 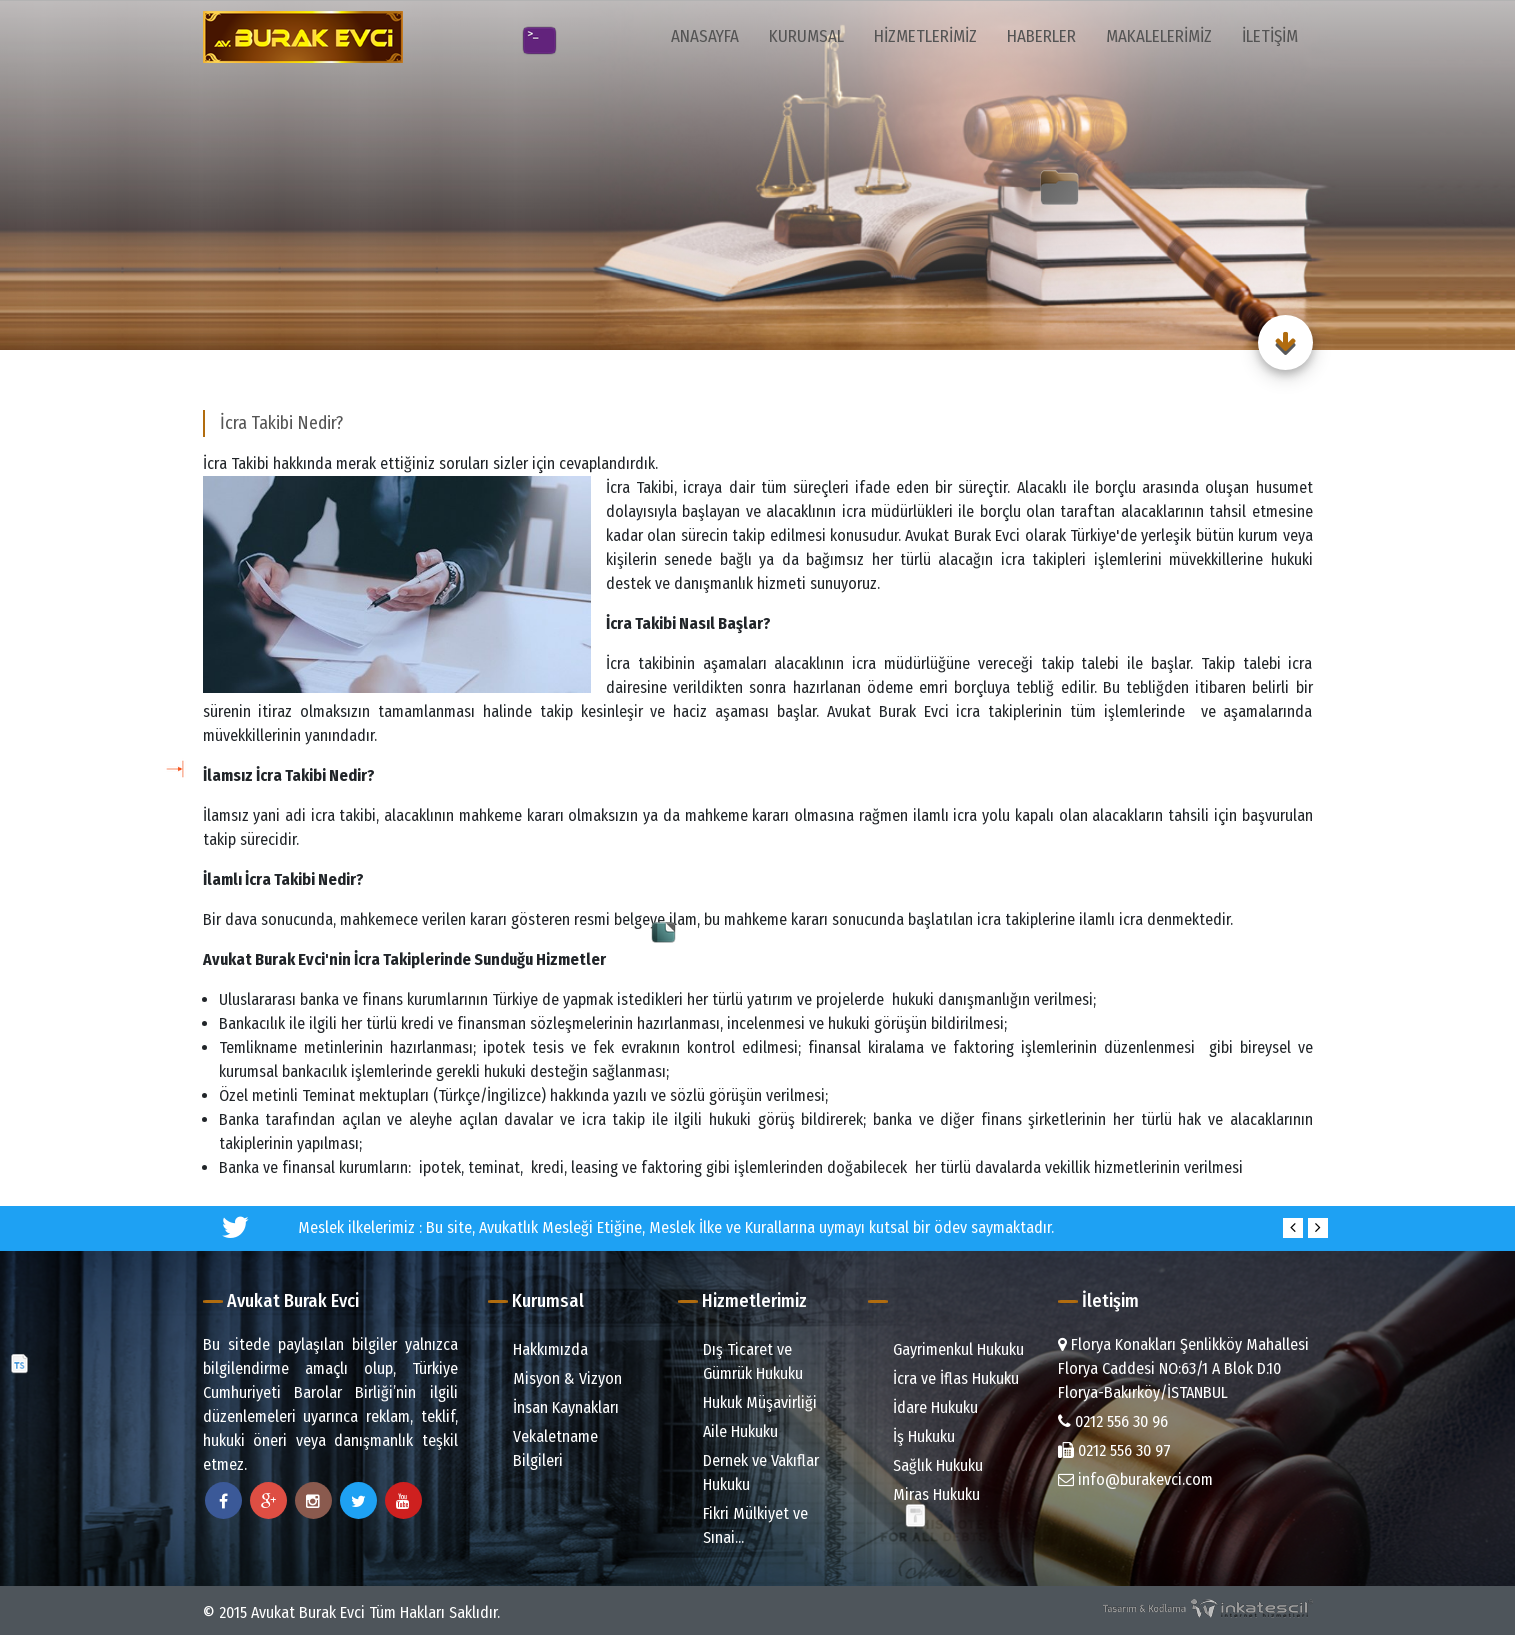 I want to click on indicates a folder is ready to accept dragged items, so click(x=1059, y=187).